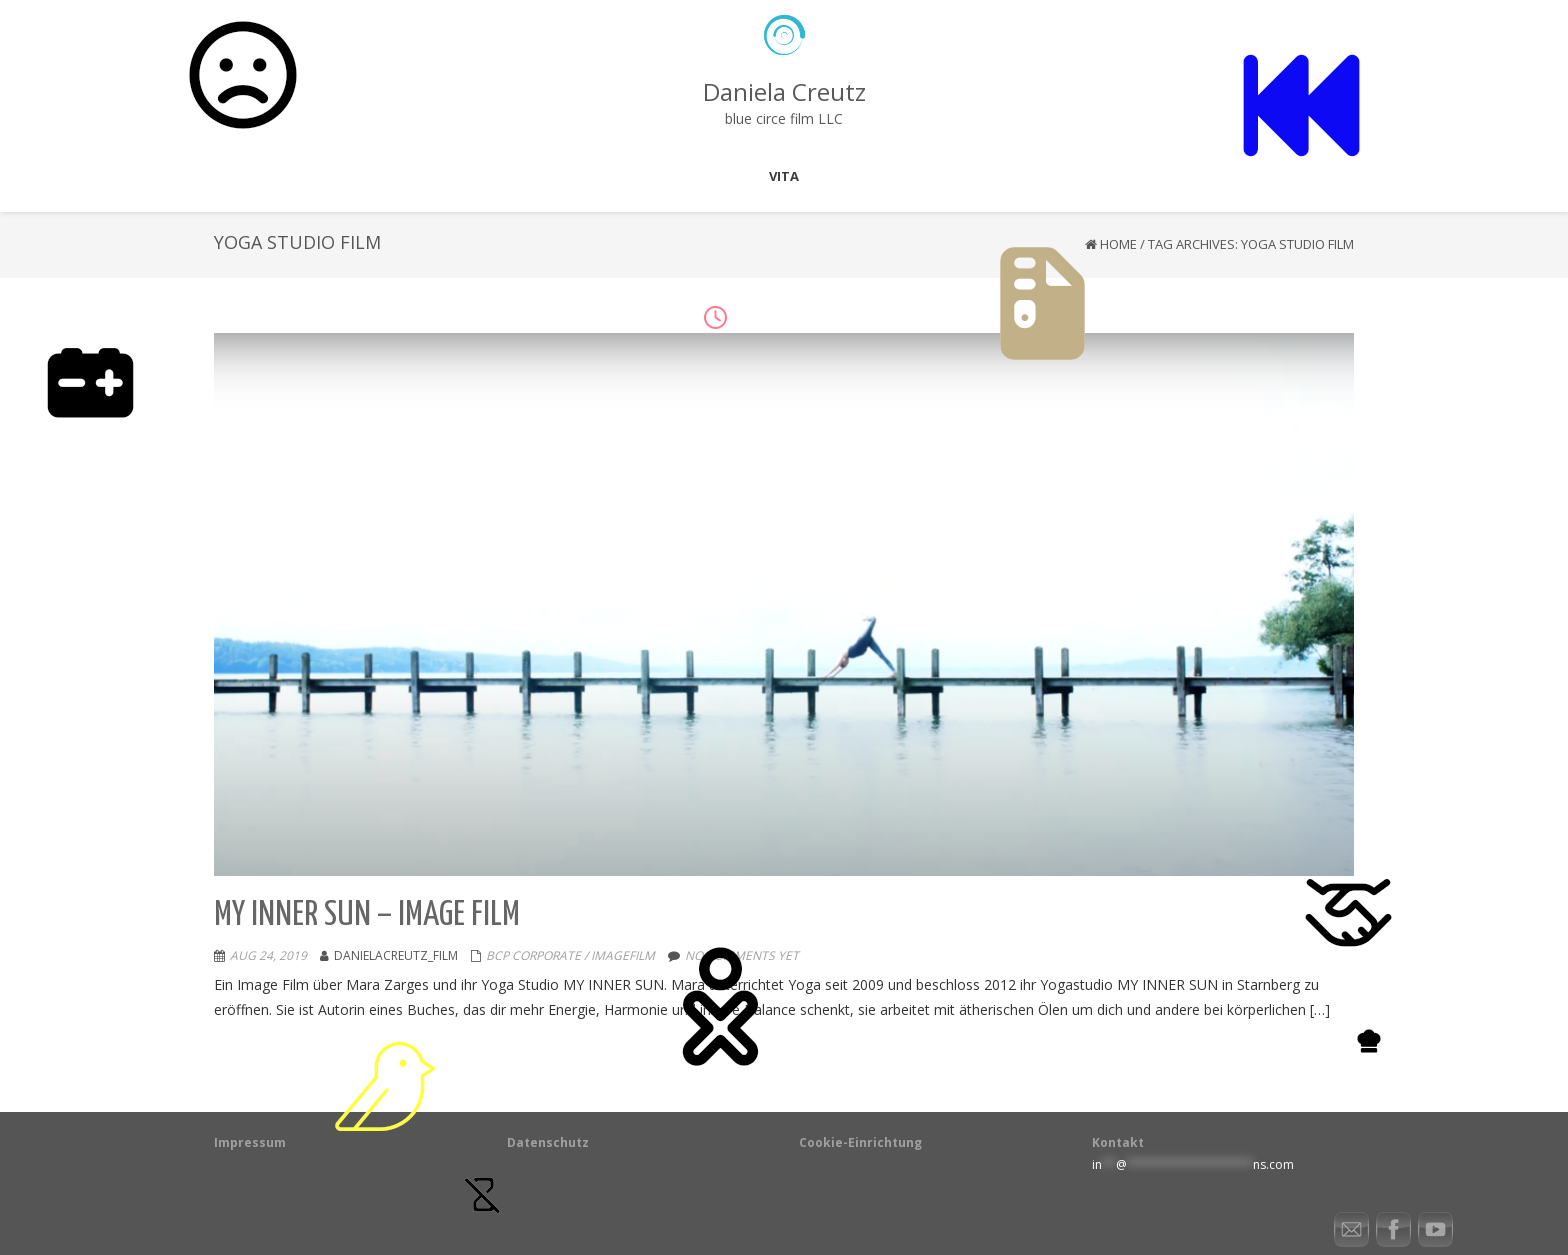  Describe the element at coordinates (1369, 1041) in the screenshot. I see `browse recipes or cooking content` at that location.